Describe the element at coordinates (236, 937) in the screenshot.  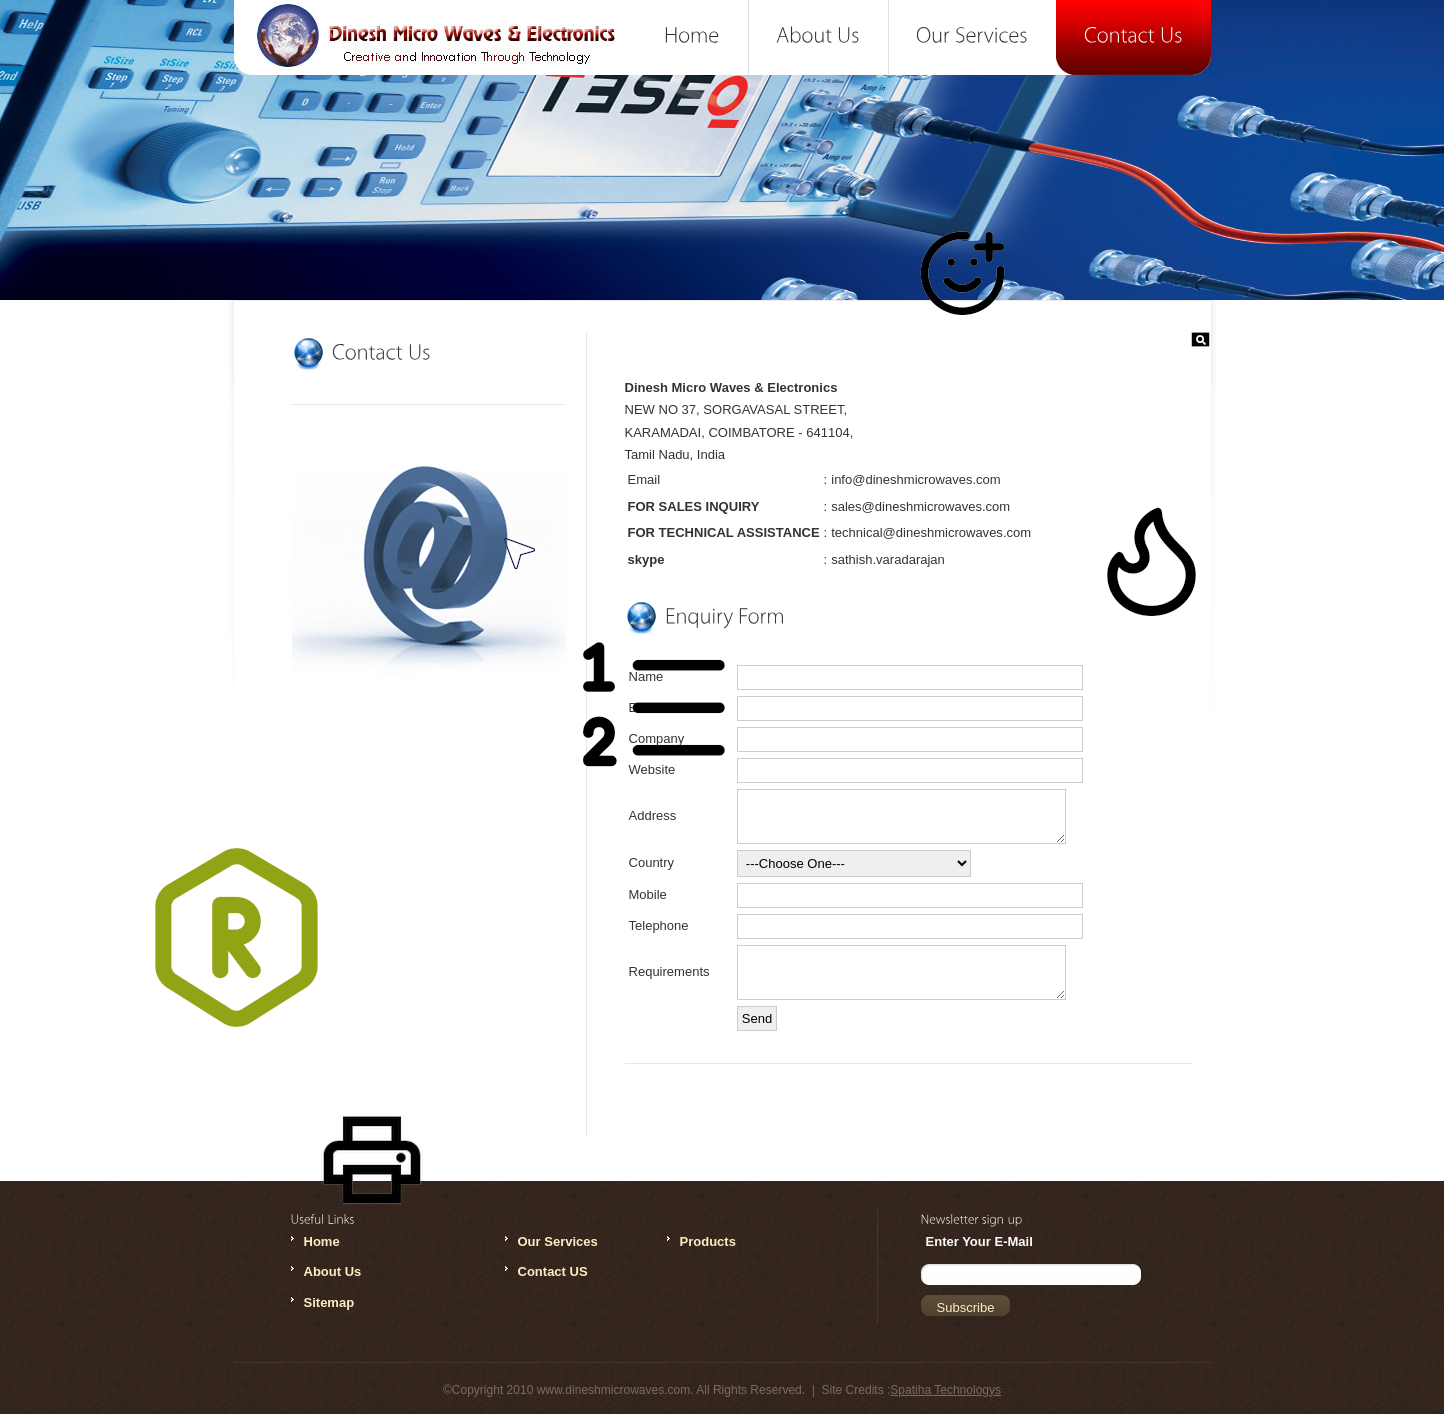
I see `indicates a hexagonal badge or label with "R" designation` at that location.